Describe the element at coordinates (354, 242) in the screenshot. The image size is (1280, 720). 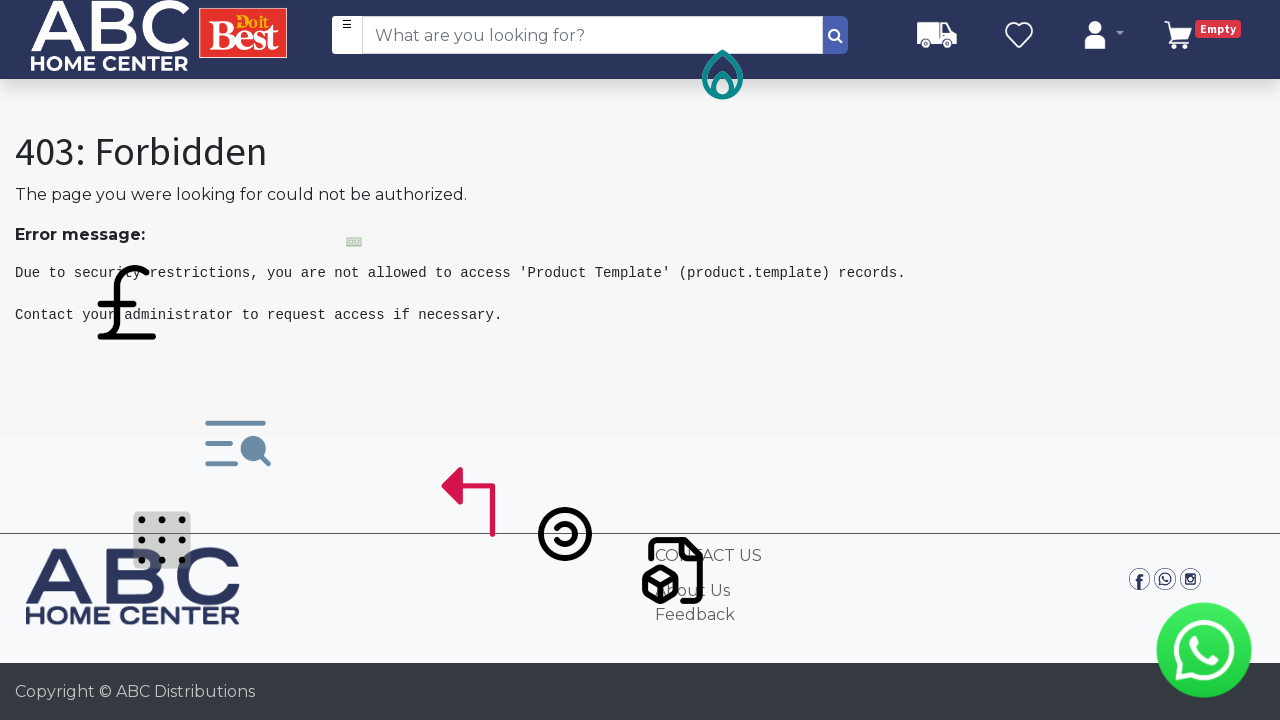
I see `view system memory or RAM usage` at that location.